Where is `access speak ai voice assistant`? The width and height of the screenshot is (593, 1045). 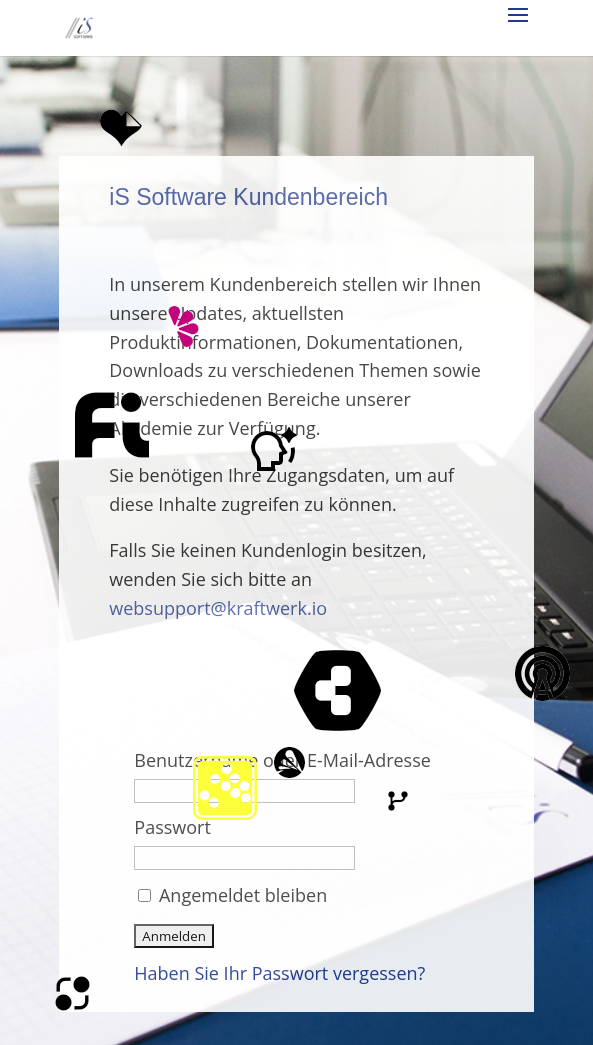 access speak ai voice assistant is located at coordinates (273, 451).